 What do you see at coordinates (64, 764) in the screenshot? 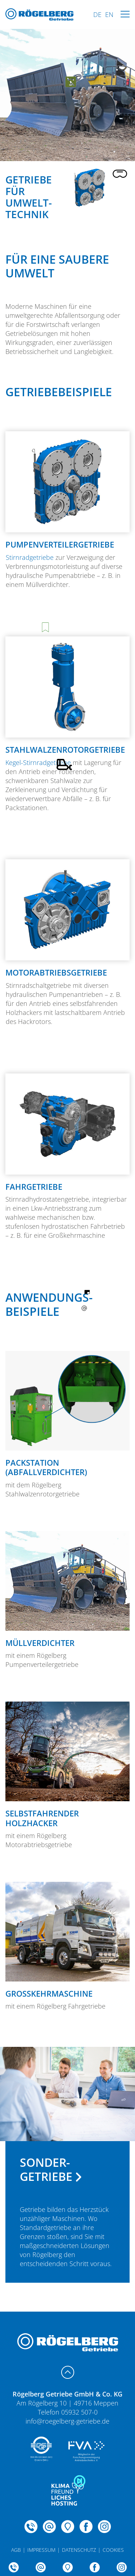
I see `construction or building project category` at bounding box center [64, 764].